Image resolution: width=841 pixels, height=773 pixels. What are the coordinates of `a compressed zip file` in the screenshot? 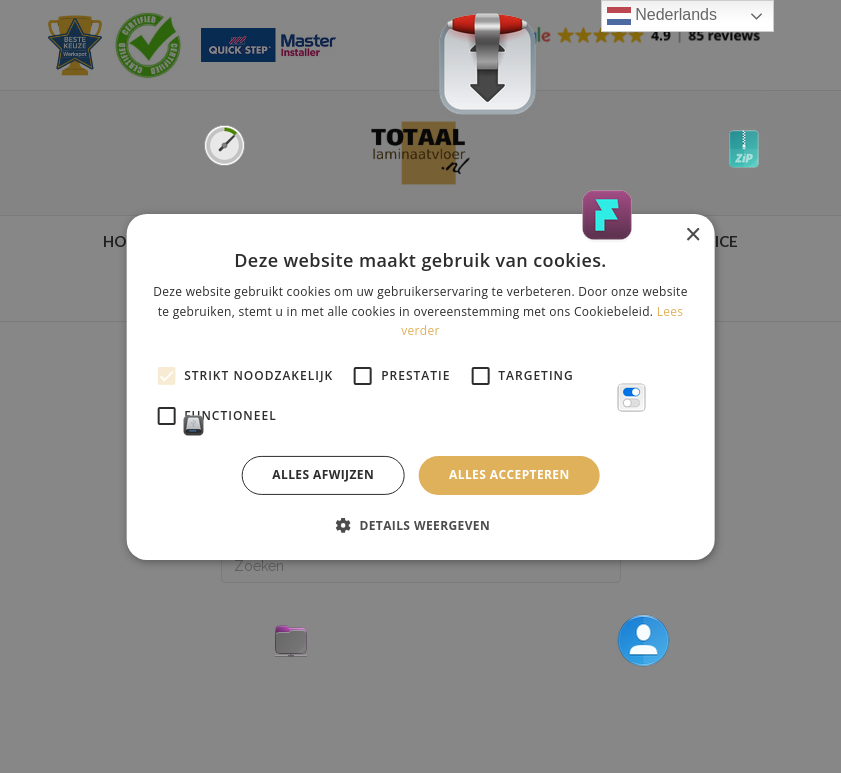 It's located at (744, 149).